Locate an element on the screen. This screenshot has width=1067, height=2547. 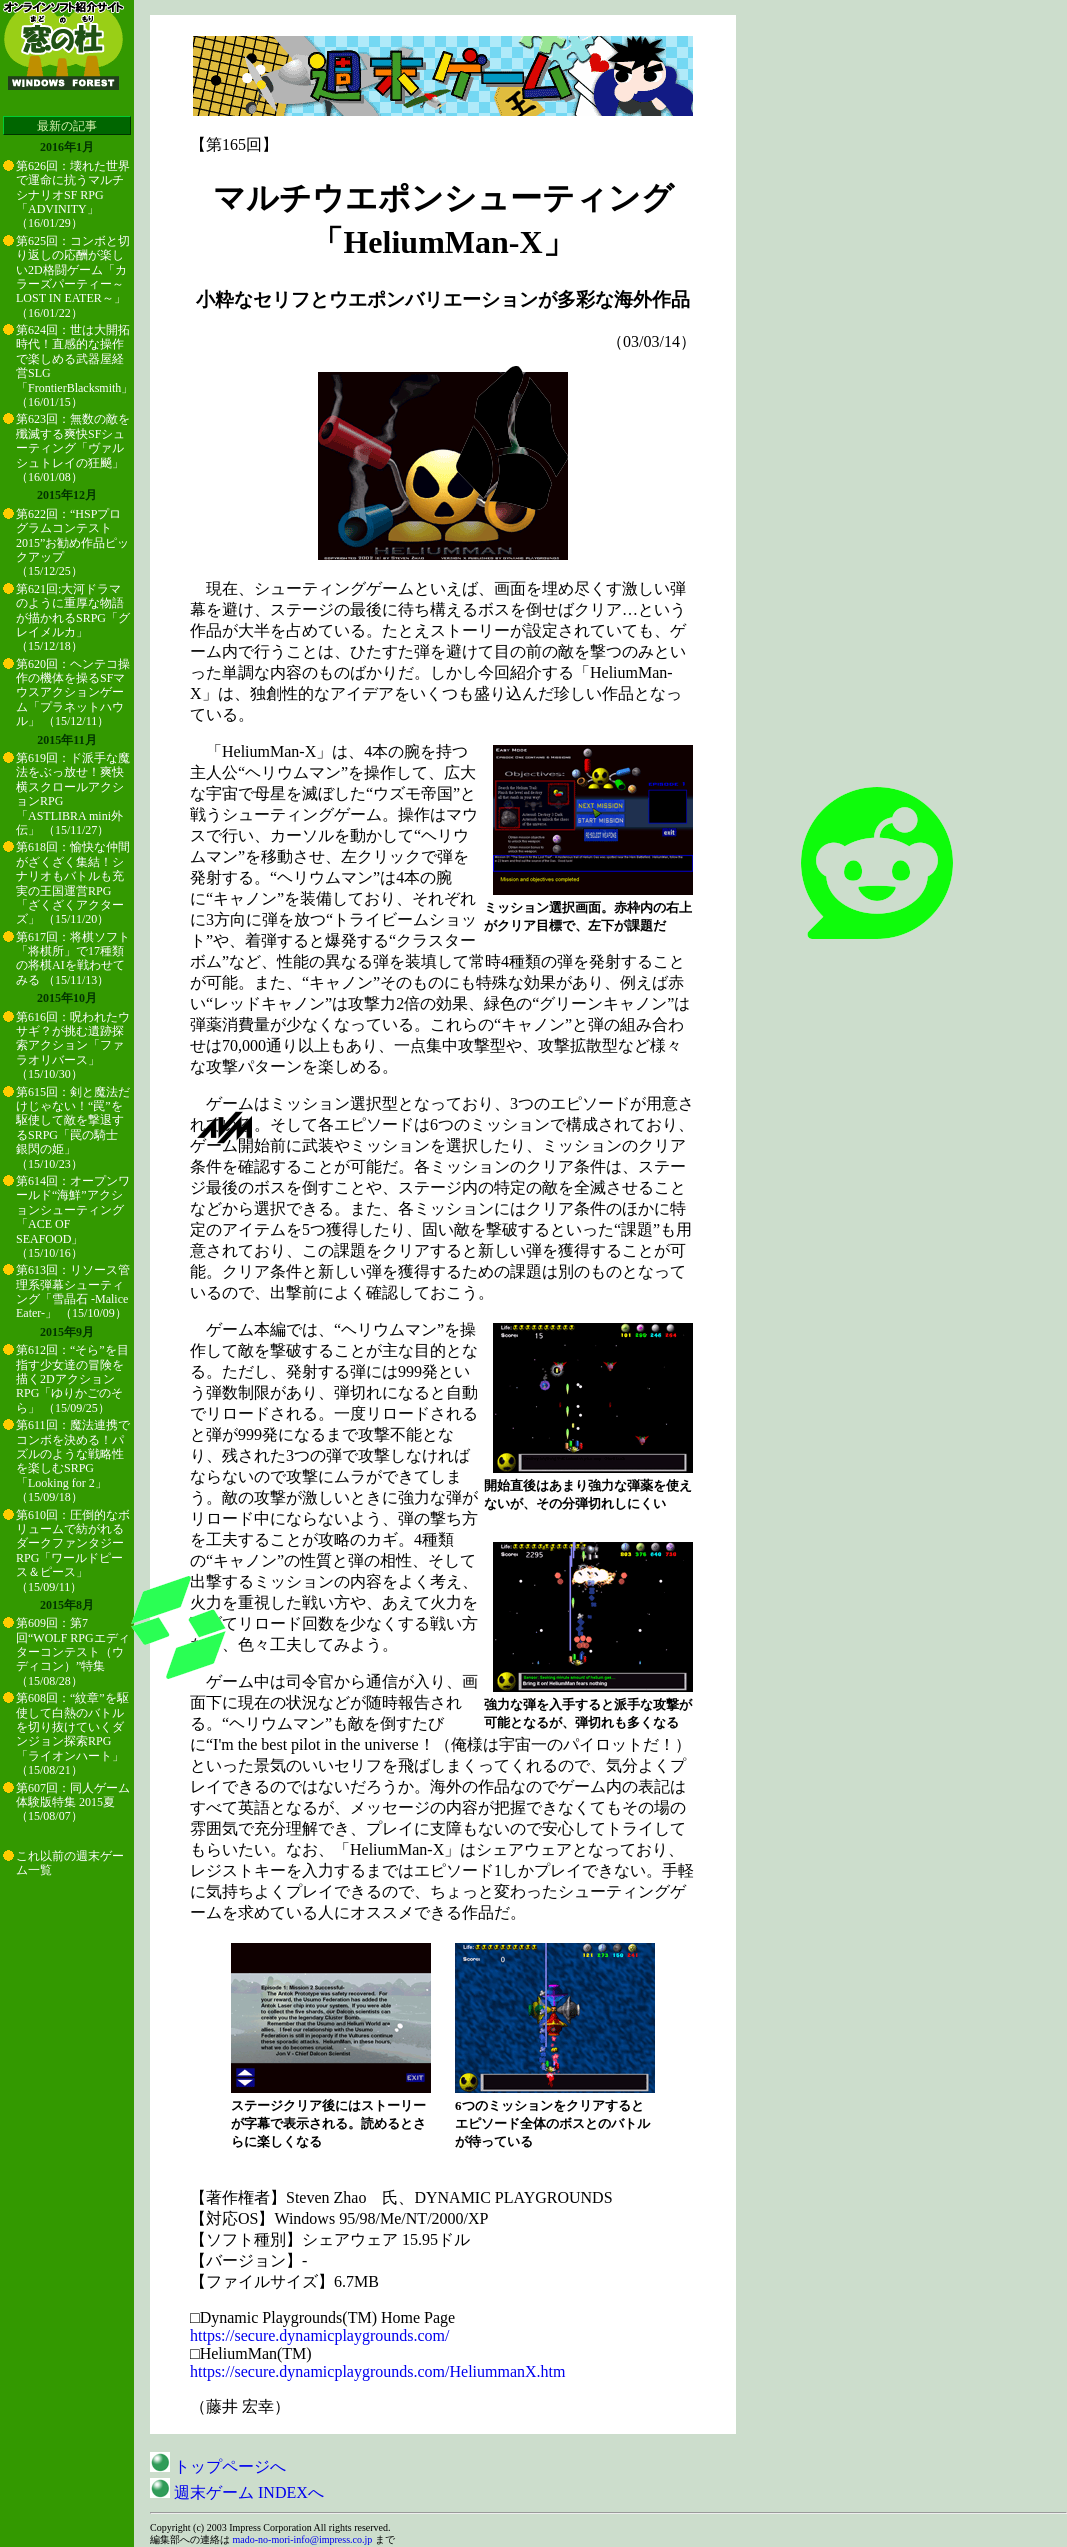
AVM company logo is located at coordinates (224, 1127).